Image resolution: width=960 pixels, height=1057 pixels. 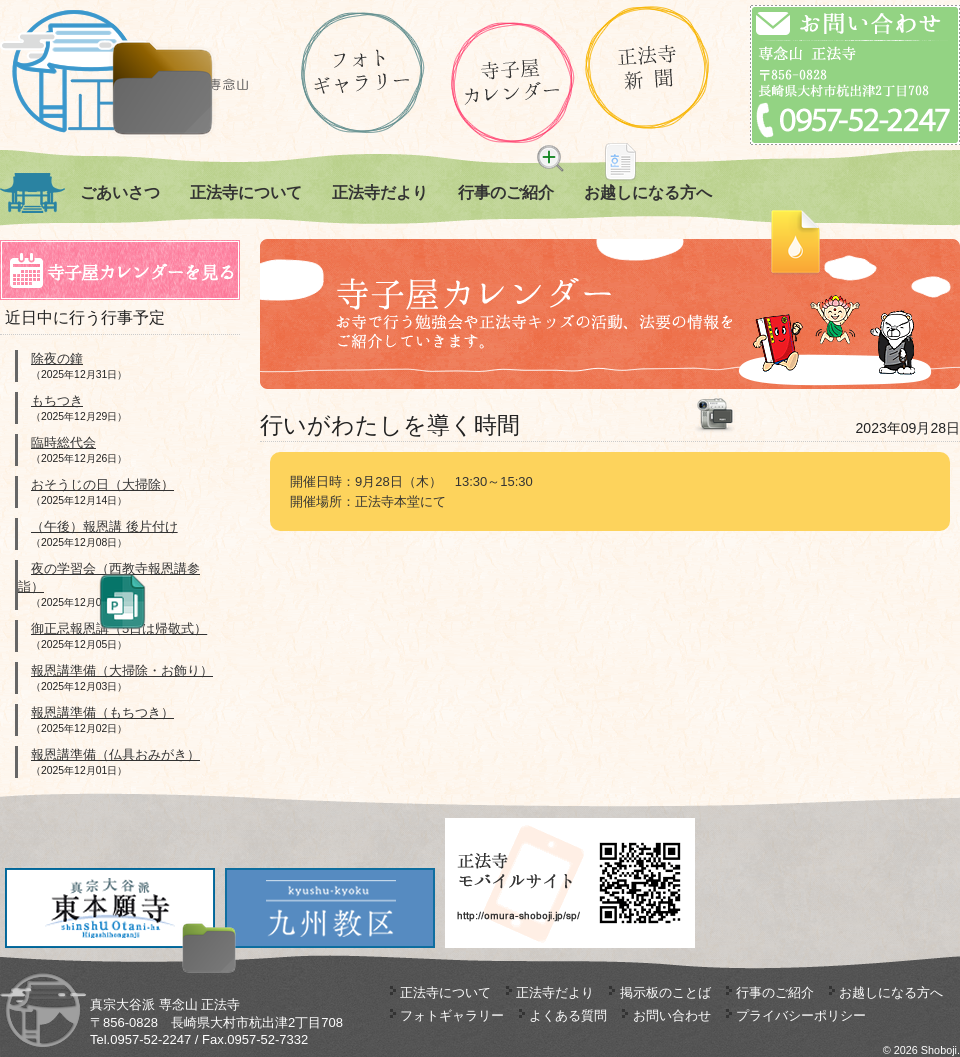 I want to click on an ICC color profile file, so click(x=795, y=241).